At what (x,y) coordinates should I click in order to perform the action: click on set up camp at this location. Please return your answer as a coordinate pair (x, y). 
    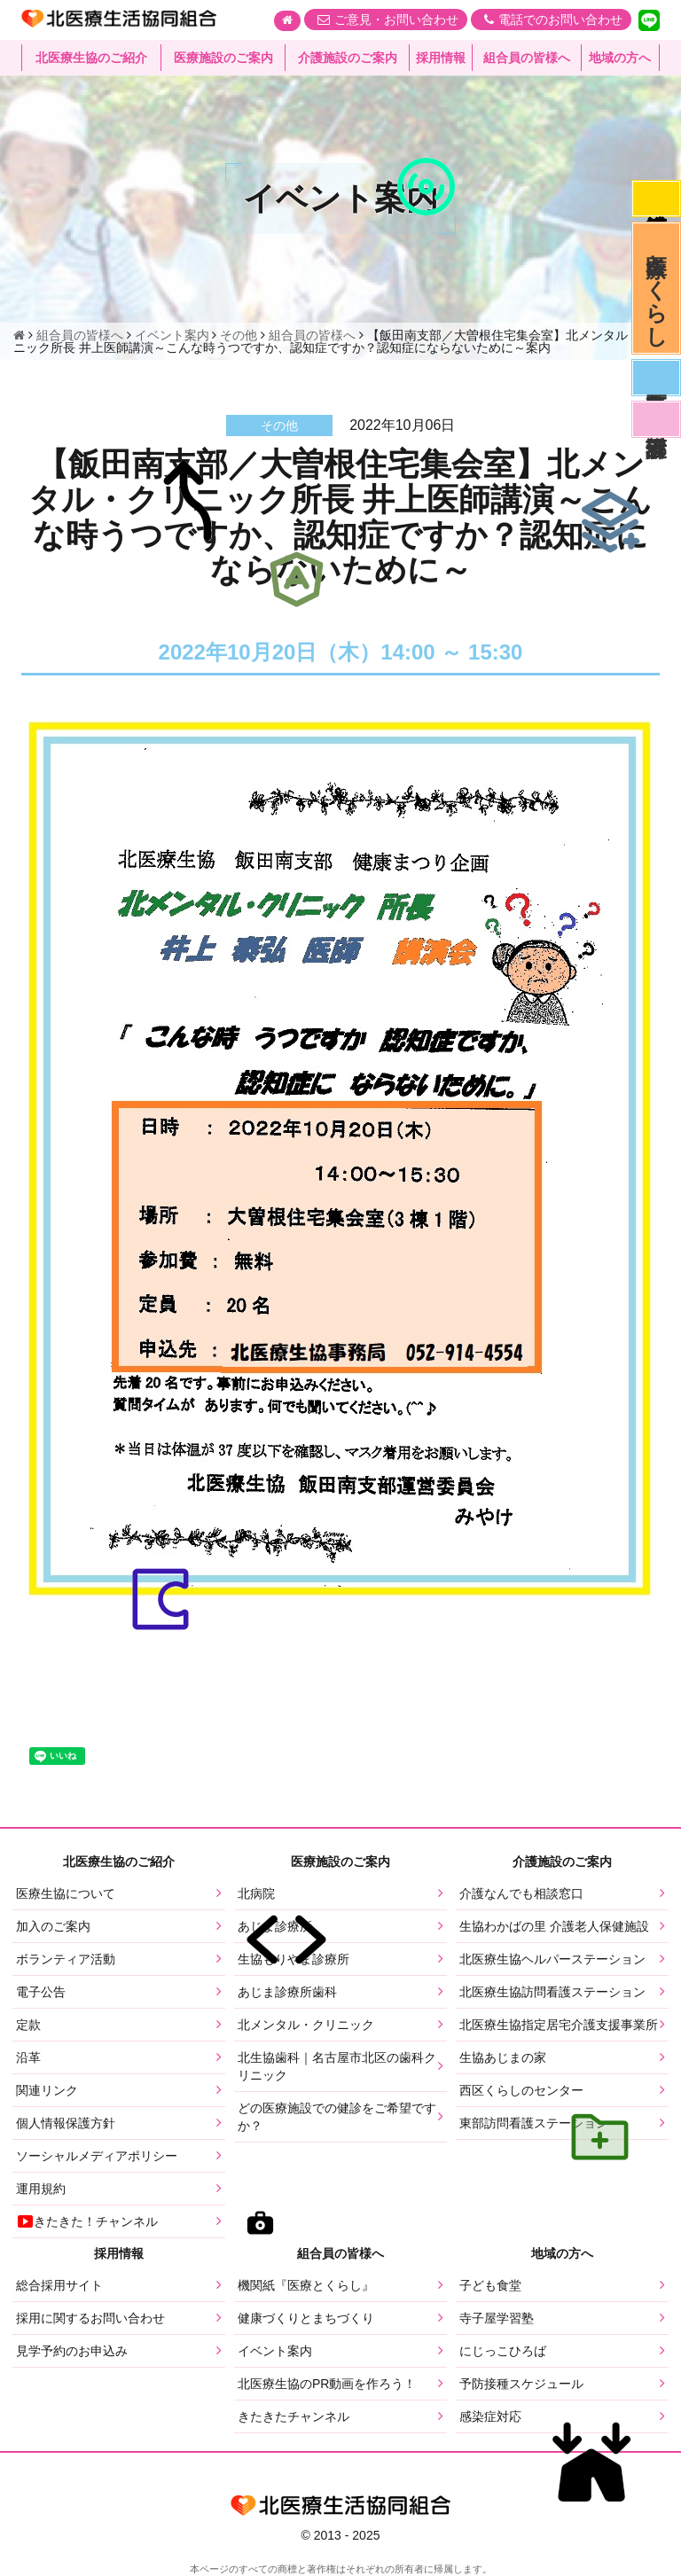
    Looking at the image, I should click on (591, 2463).